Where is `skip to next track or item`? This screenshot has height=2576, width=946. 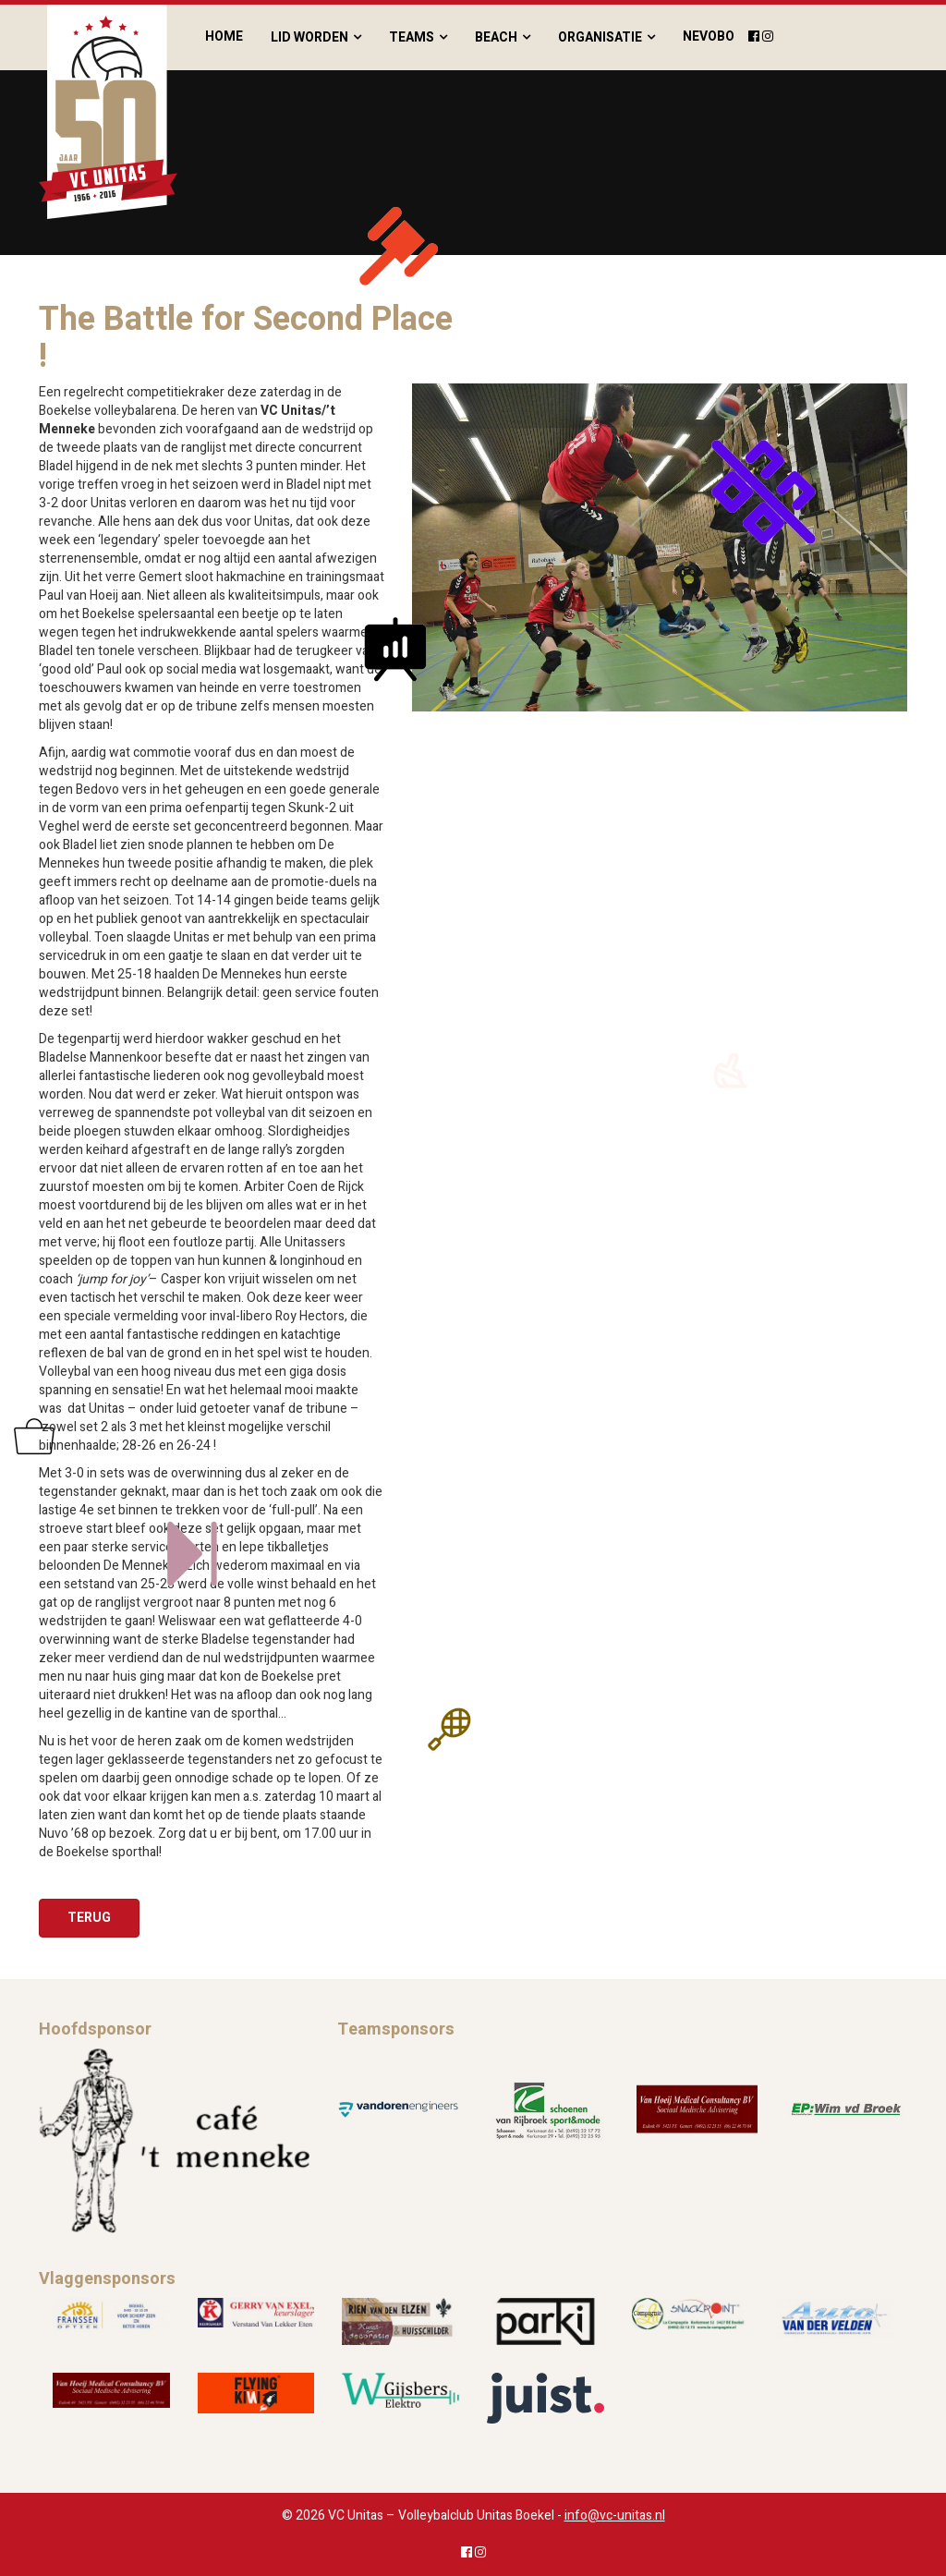
skip to next track or item is located at coordinates (193, 1553).